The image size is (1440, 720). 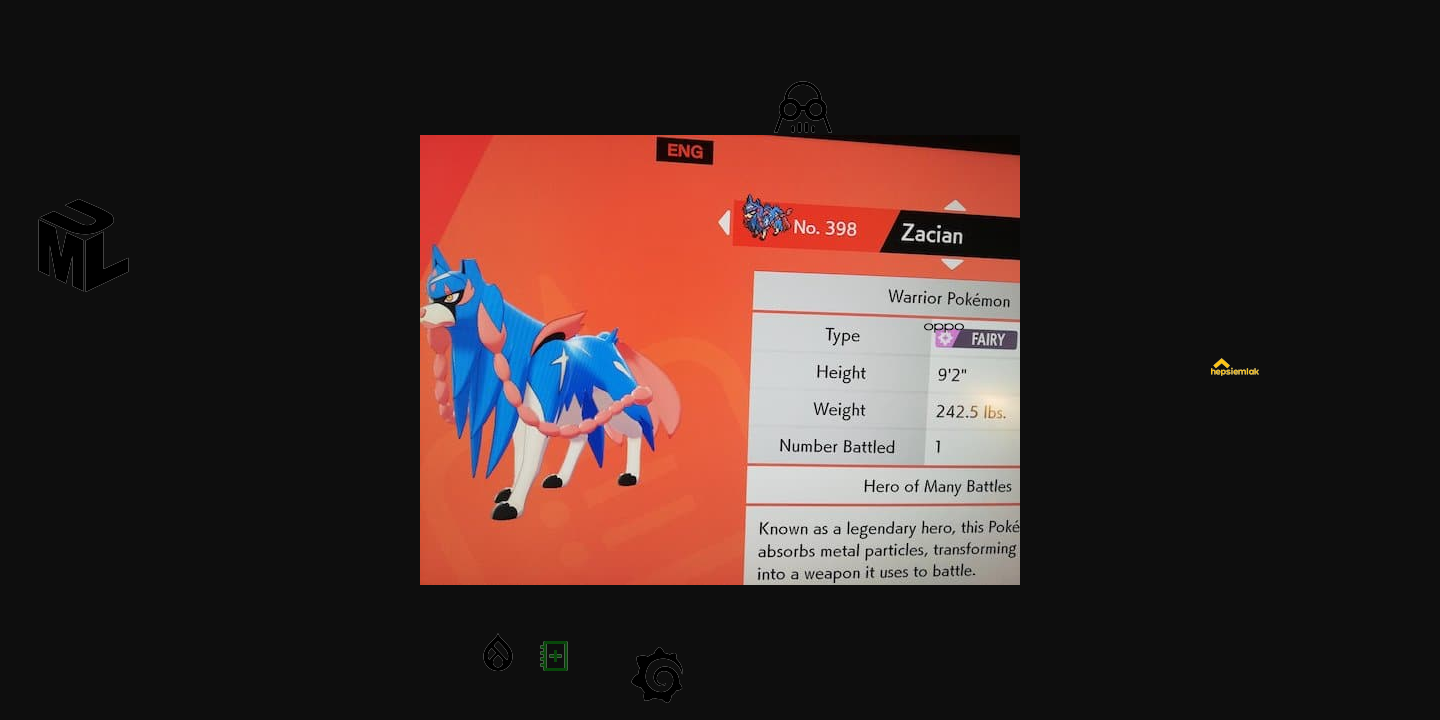 What do you see at coordinates (554, 656) in the screenshot?
I see `access health records or medical history` at bounding box center [554, 656].